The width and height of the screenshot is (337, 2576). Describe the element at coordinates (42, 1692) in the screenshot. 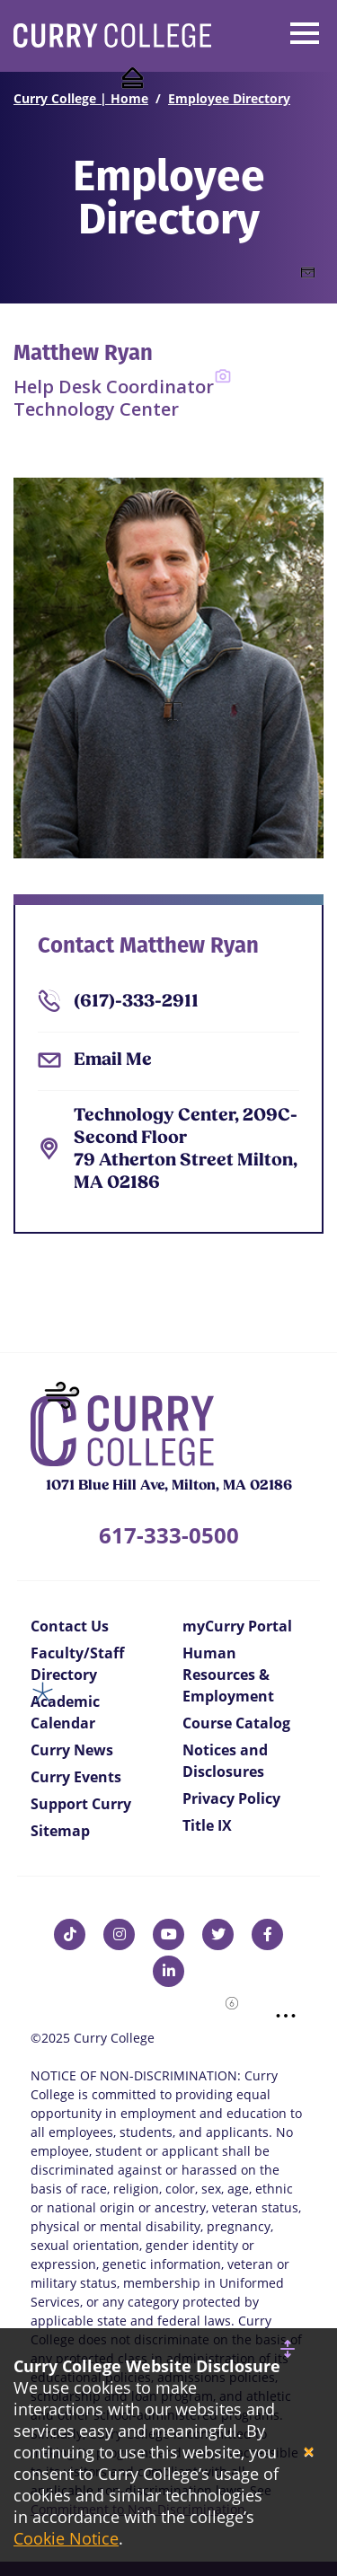

I see `indicates a required field in a form` at that location.